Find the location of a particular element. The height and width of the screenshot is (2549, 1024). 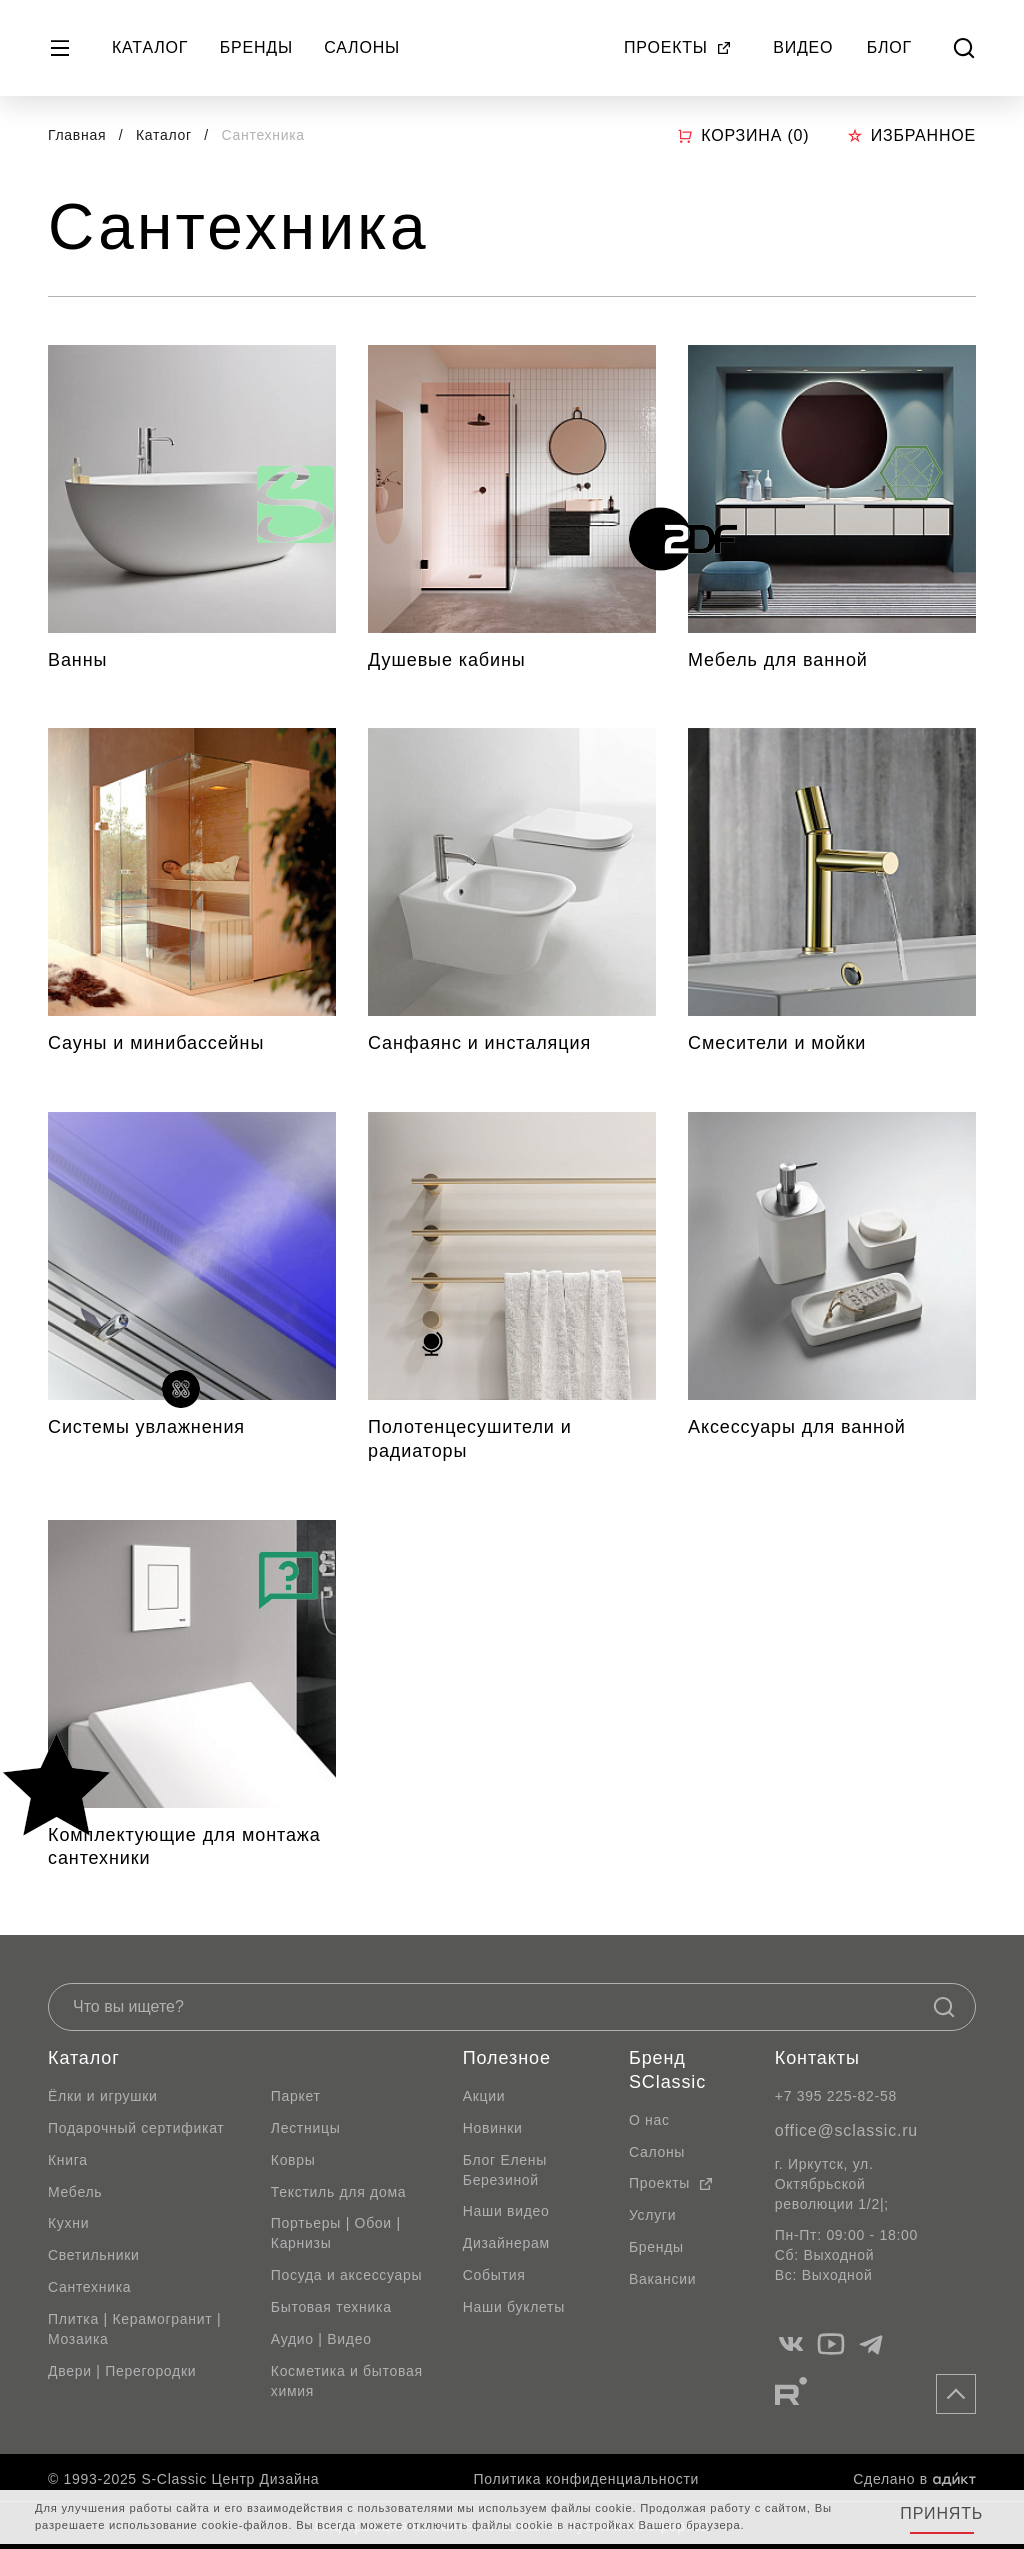

open the StyleShare app is located at coordinates (181, 1389).